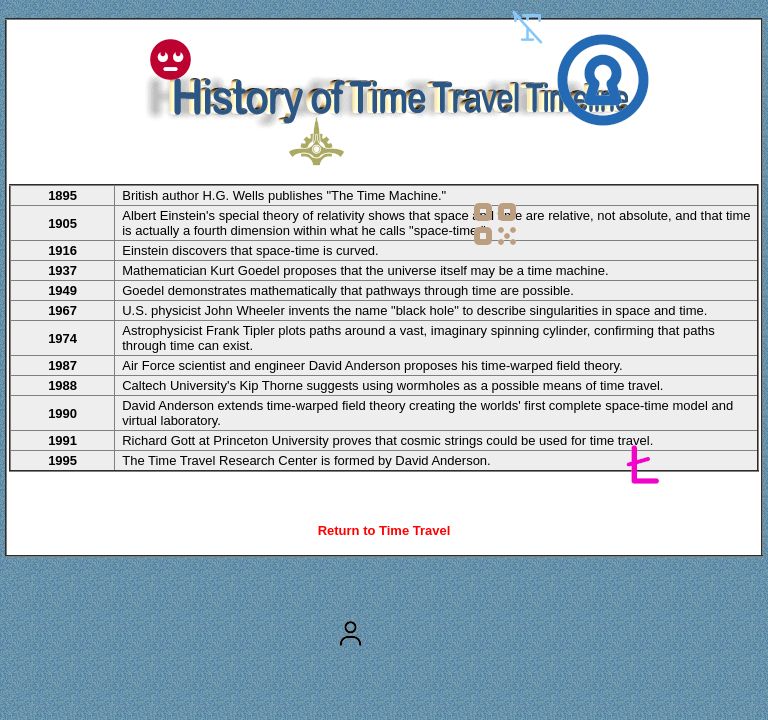 The image size is (768, 720). What do you see at coordinates (316, 141) in the screenshot?
I see `galactic senate logo from star wars` at bounding box center [316, 141].